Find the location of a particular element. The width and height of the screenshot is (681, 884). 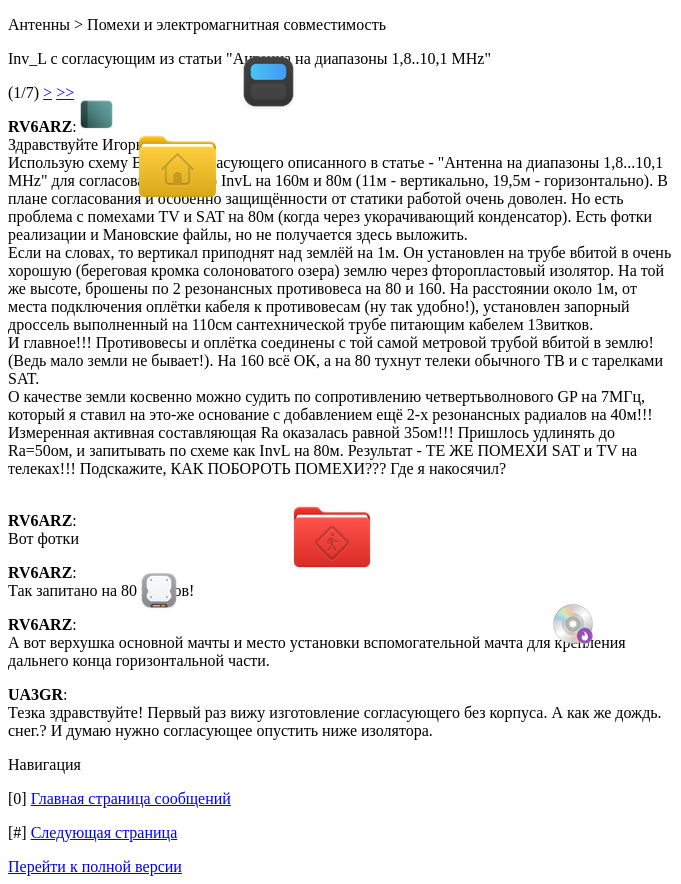

open disk and storage preferences is located at coordinates (159, 591).